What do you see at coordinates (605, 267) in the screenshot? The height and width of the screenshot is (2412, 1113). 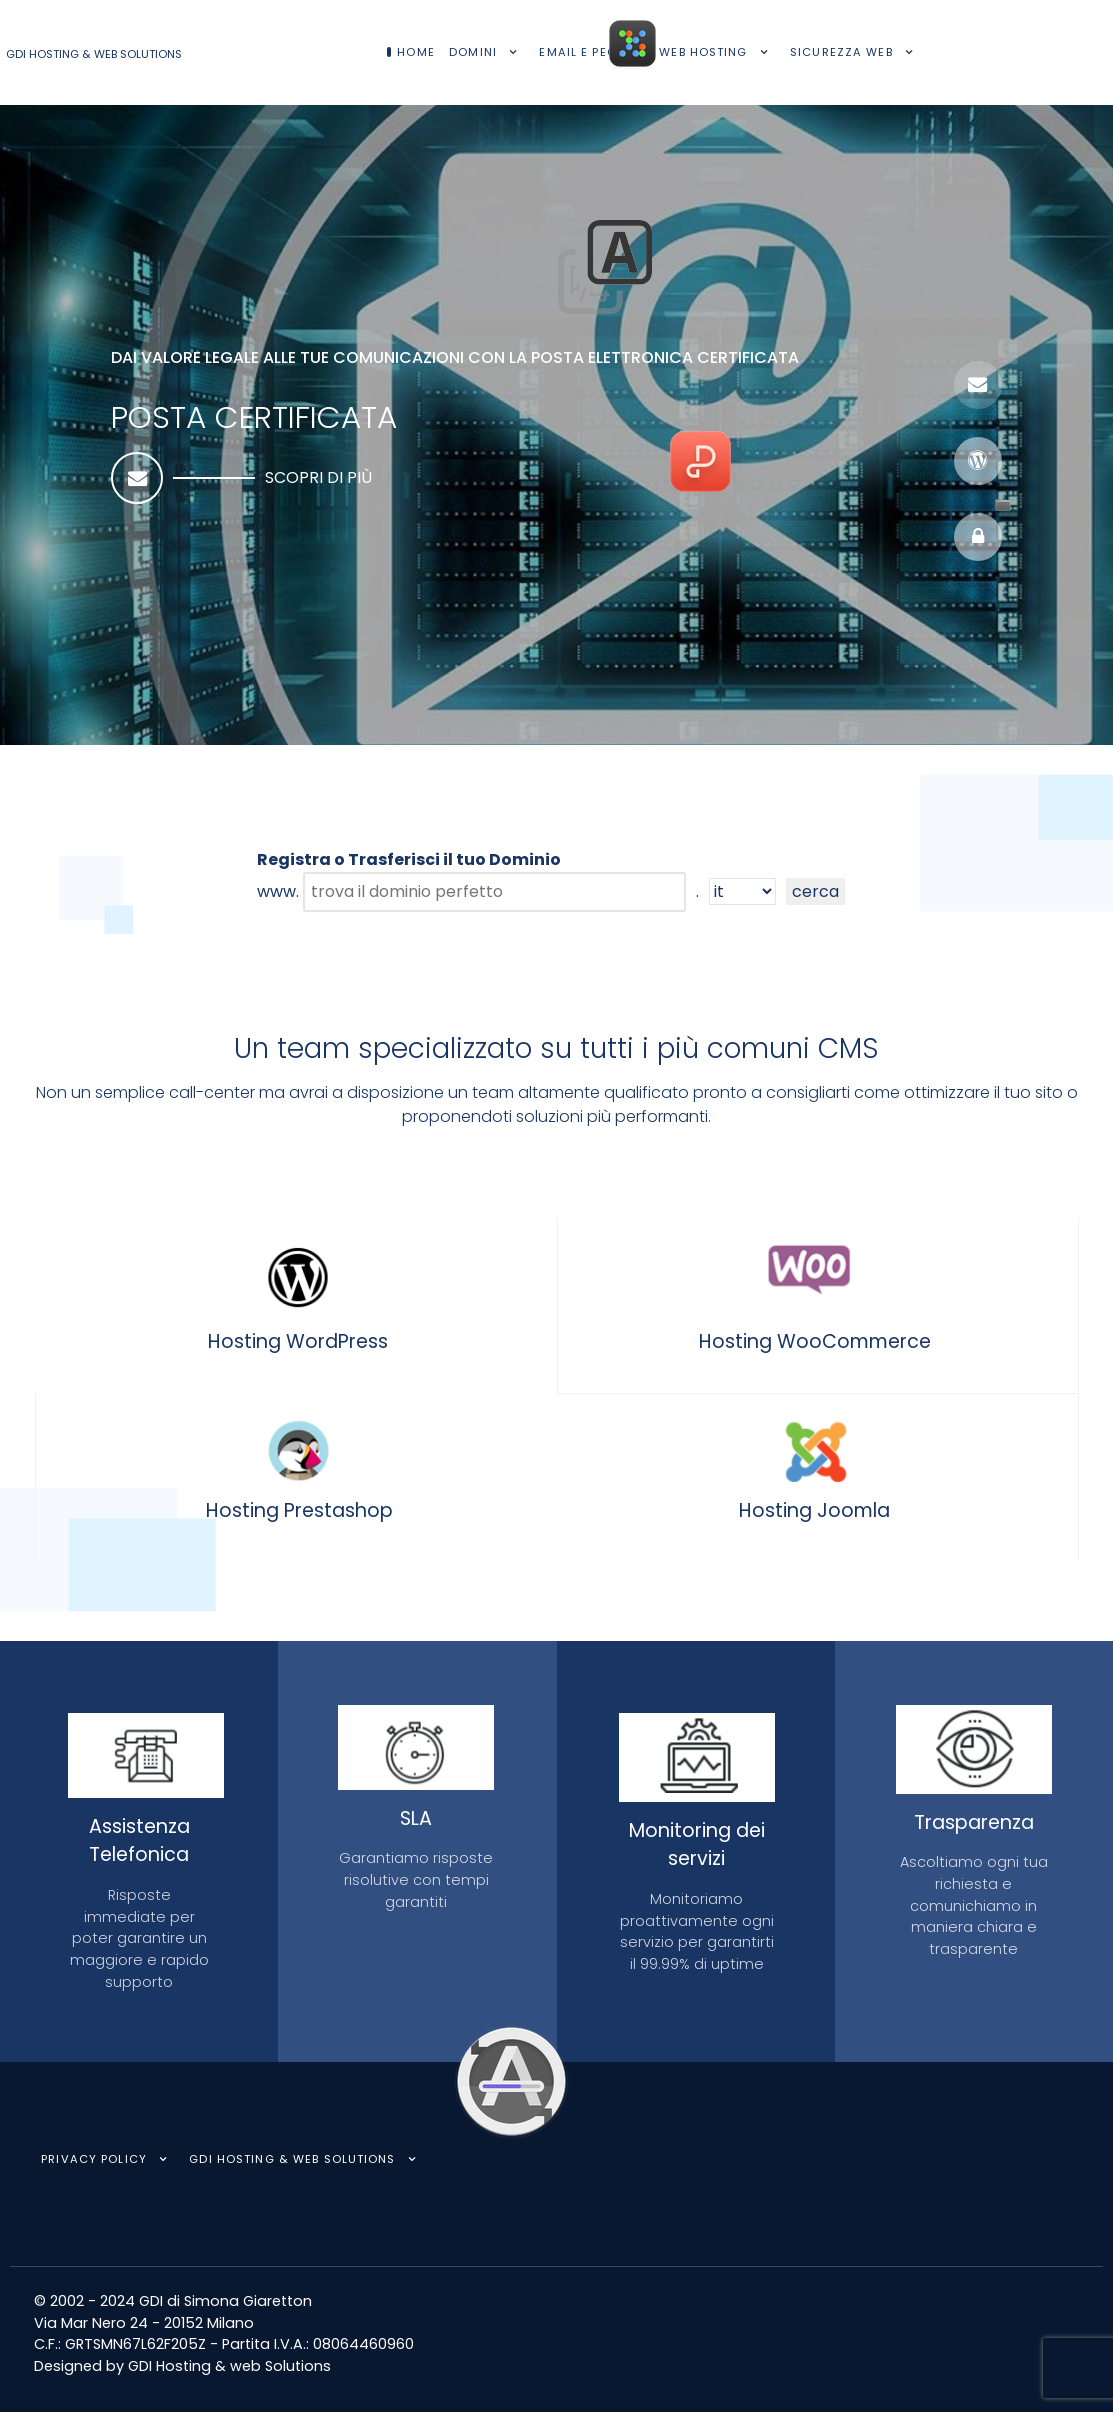 I see `access language and region settings` at bounding box center [605, 267].